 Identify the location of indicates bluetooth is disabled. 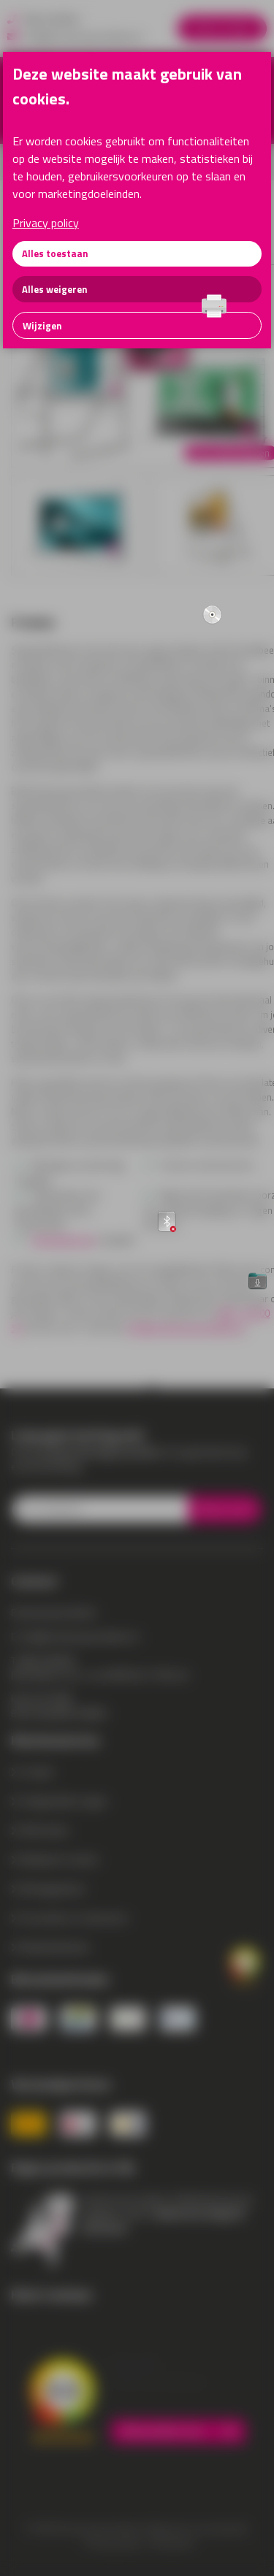
(167, 1221).